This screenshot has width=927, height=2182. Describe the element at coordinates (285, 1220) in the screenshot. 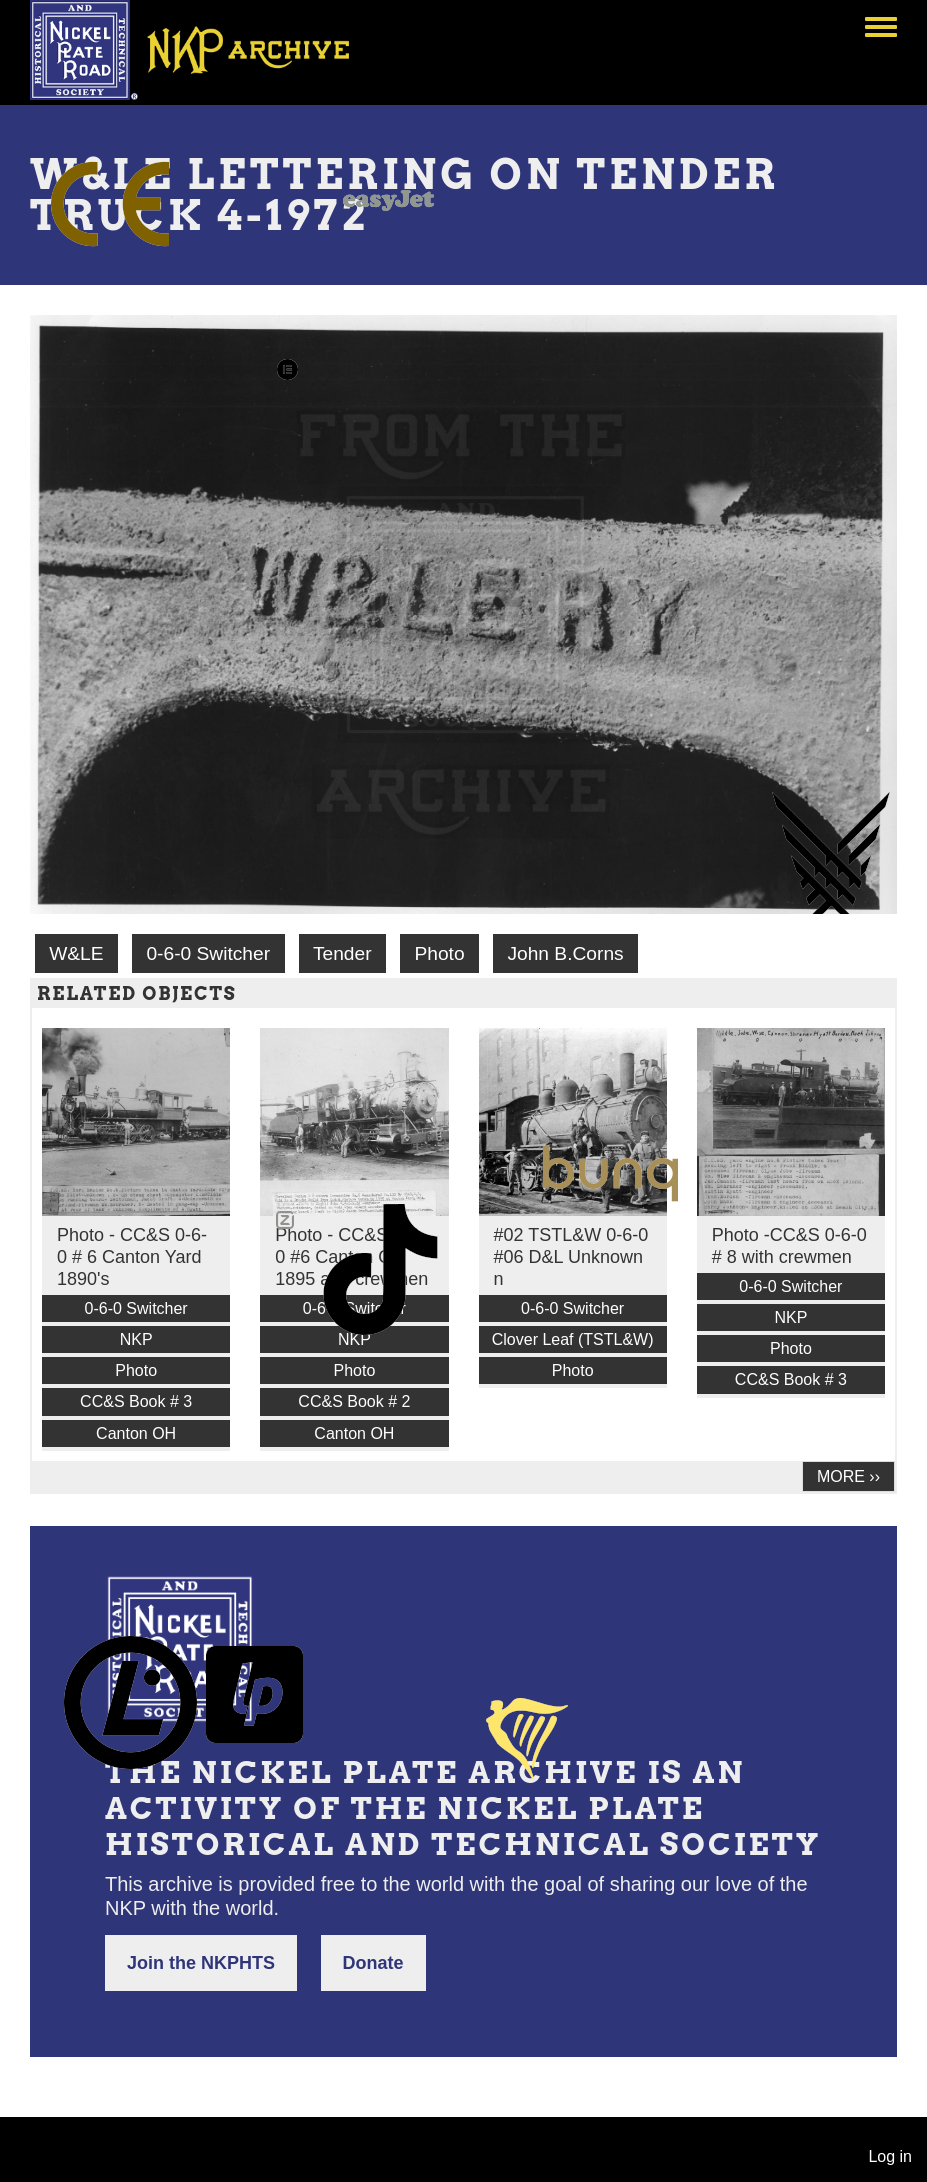

I see `open the ziggo app` at that location.